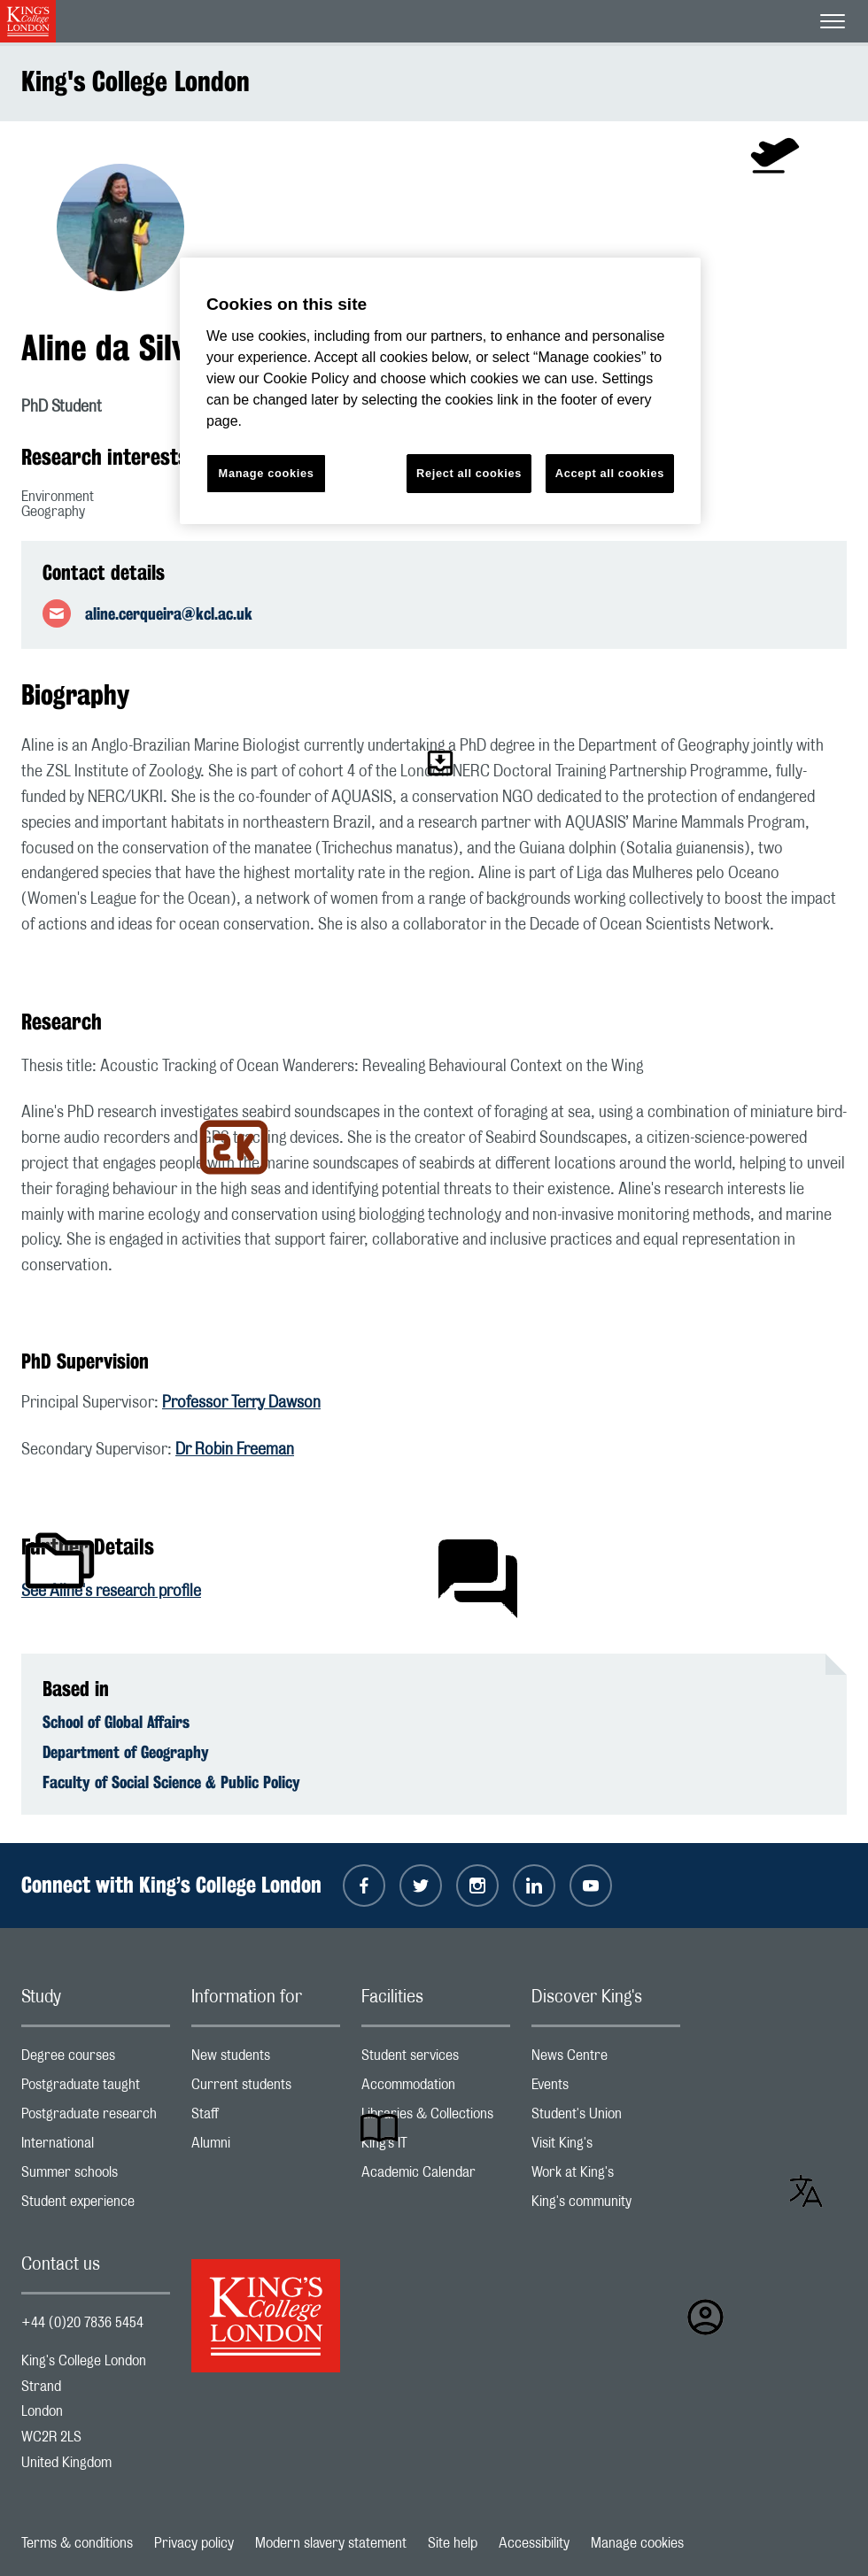 Image resolution: width=868 pixels, height=2576 pixels. I want to click on move message to inbox, so click(440, 763).